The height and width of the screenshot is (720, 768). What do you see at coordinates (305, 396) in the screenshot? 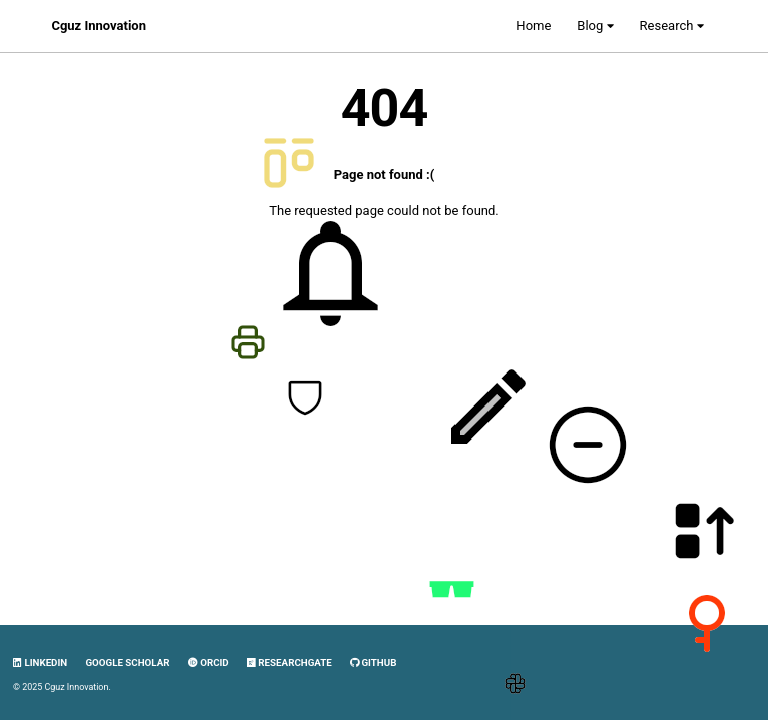
I see `access security settings` at bounding box center [305, 396].